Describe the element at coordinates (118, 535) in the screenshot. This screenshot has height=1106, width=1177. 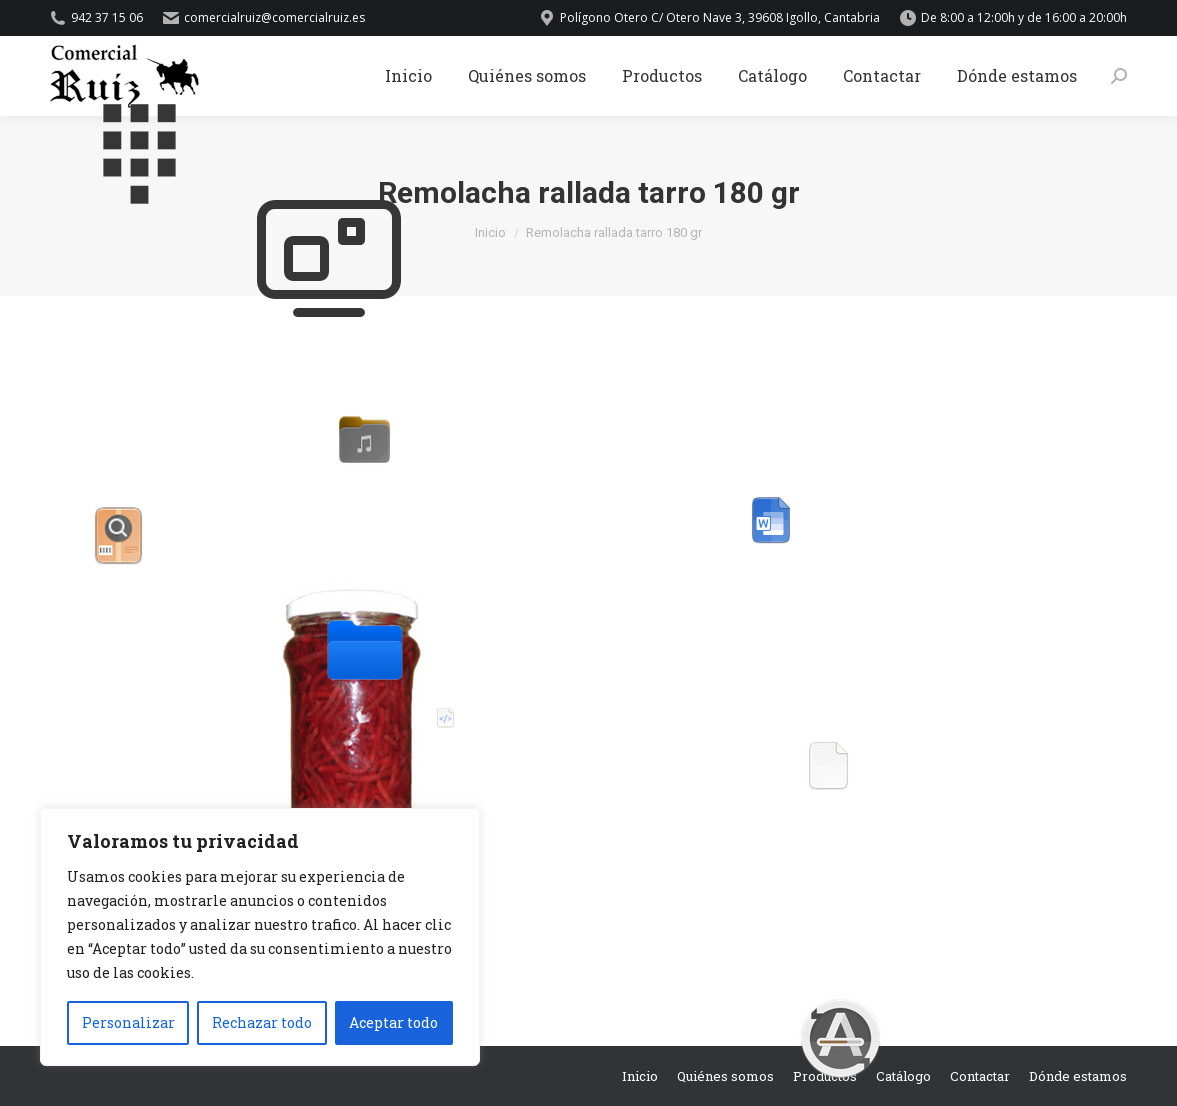
I see `resolving package dependencies` at that location.